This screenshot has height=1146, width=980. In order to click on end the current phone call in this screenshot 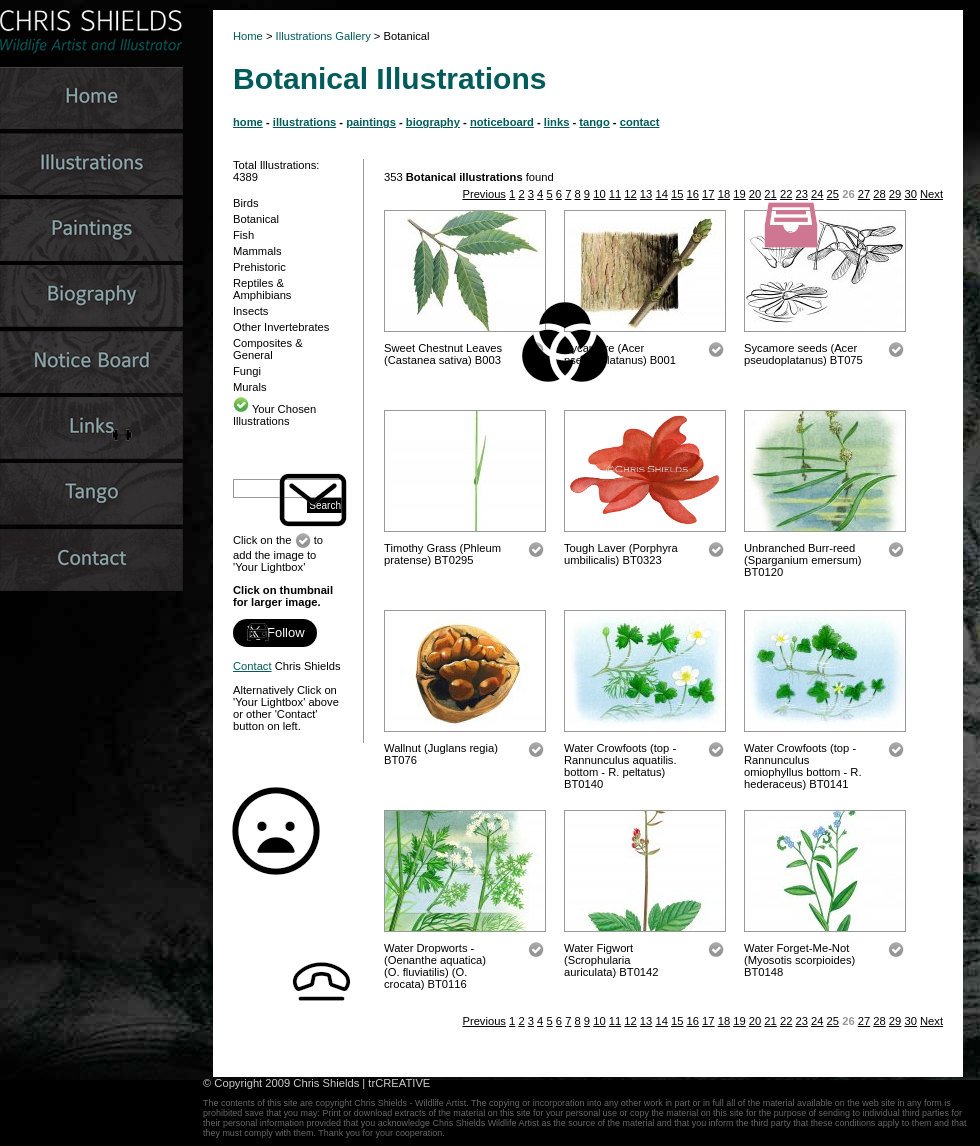, I will do `click(321, 981)`.